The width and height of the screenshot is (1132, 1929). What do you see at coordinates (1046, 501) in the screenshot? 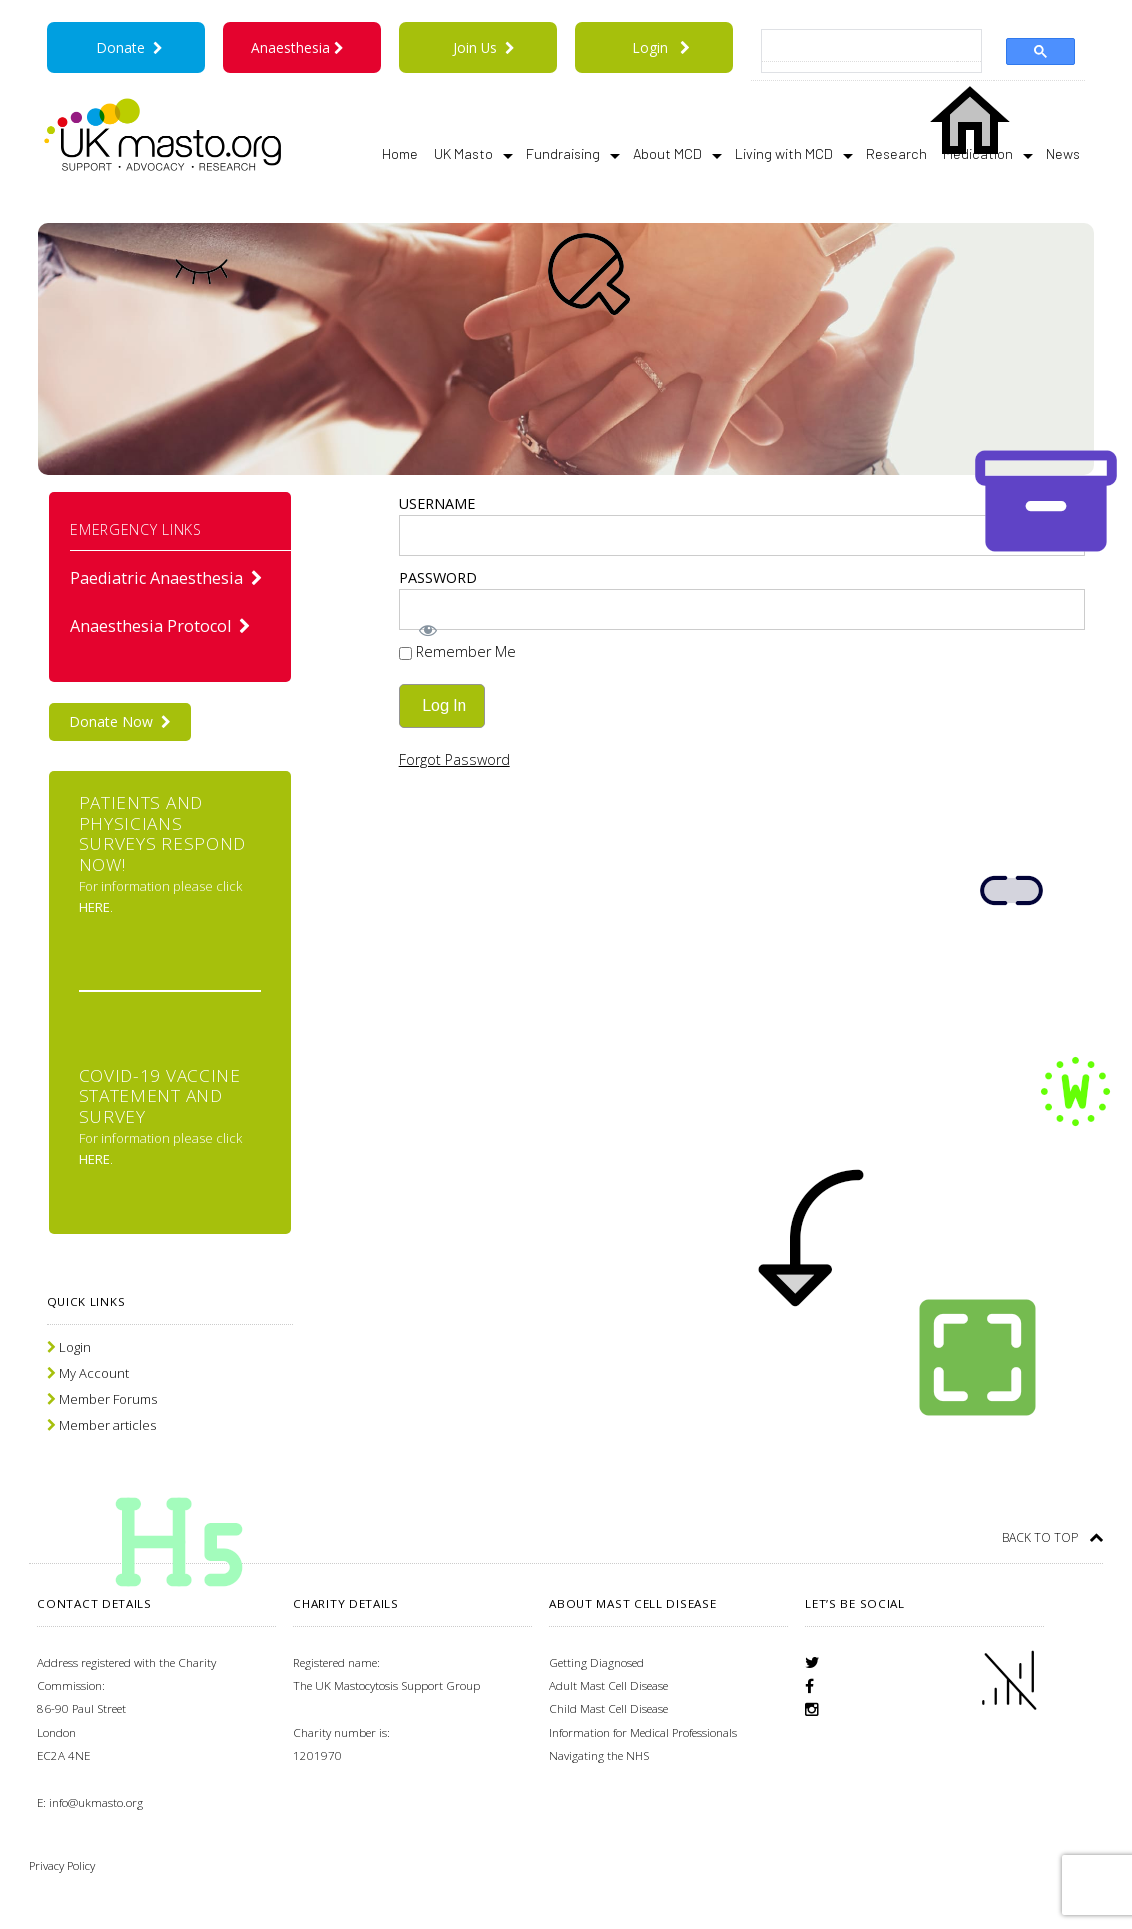
I see `archive this item` at bounding box center [1046, 501].